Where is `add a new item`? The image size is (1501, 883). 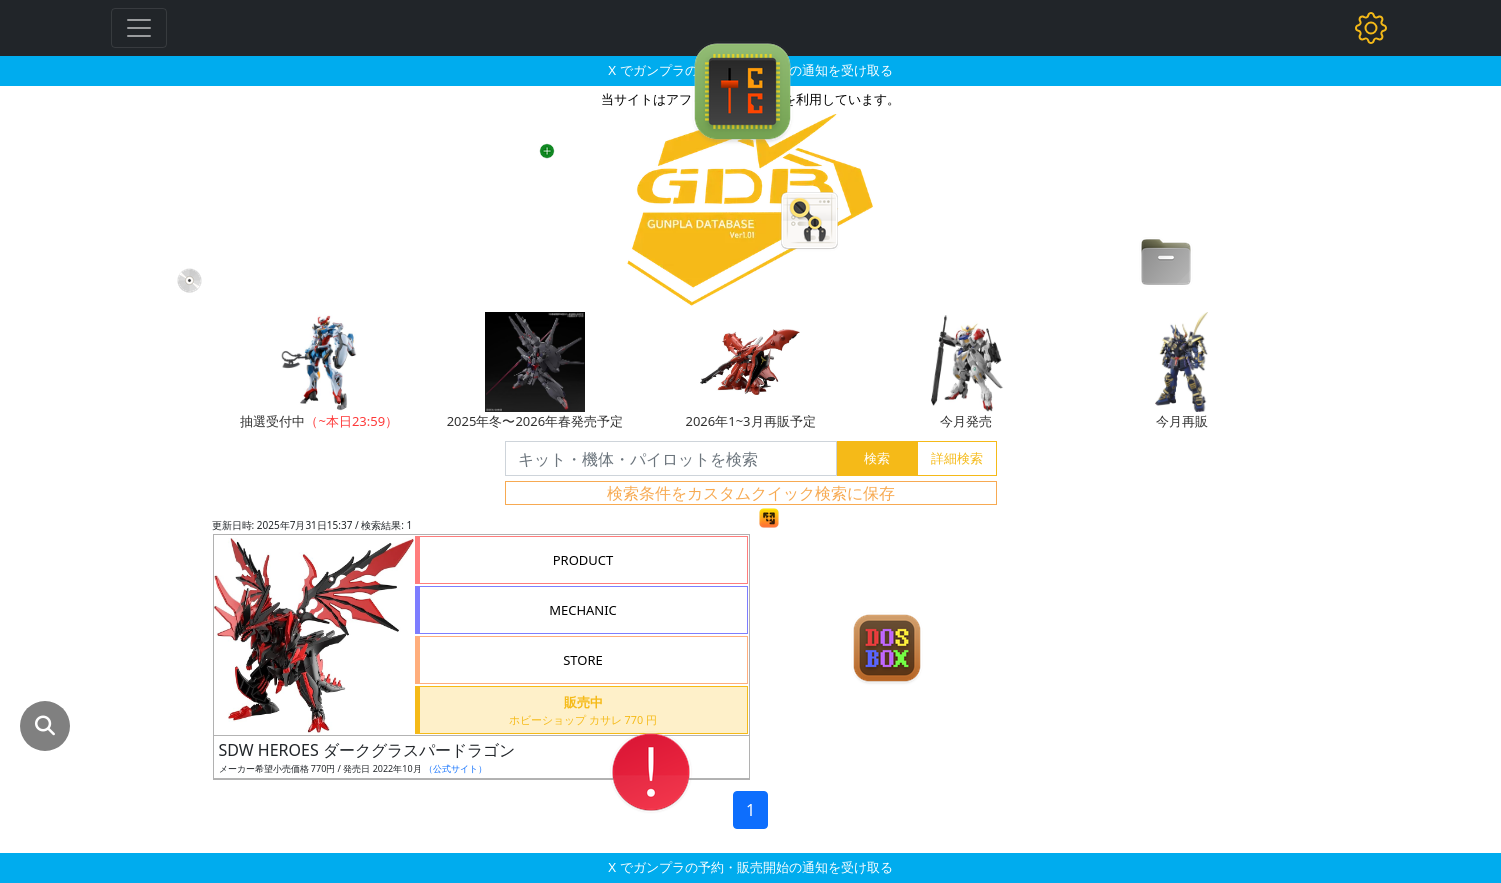 add a new item is located at coordinates (547, 151).